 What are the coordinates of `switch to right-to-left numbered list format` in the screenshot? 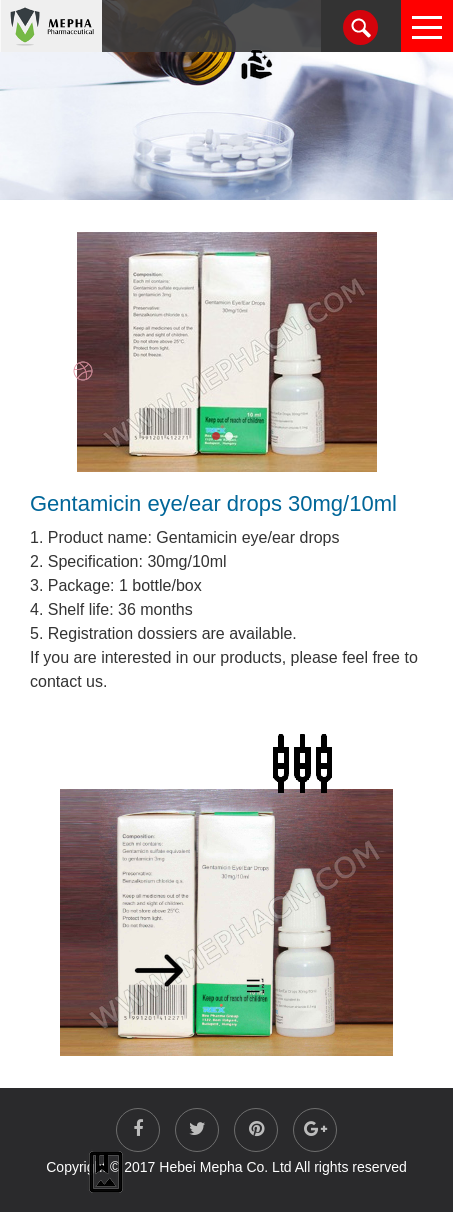 It's located at (256, 986).